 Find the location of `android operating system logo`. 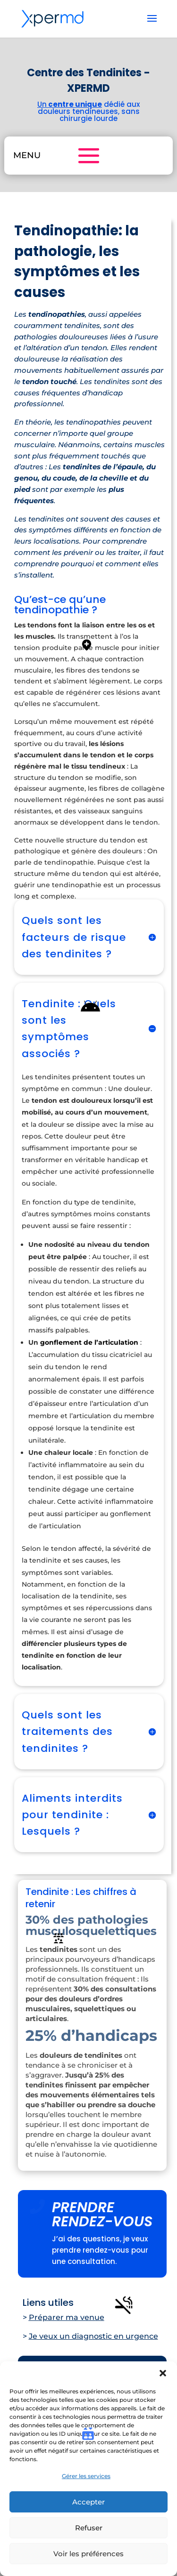

android operating system logo is located at coordinates (90, 1006).